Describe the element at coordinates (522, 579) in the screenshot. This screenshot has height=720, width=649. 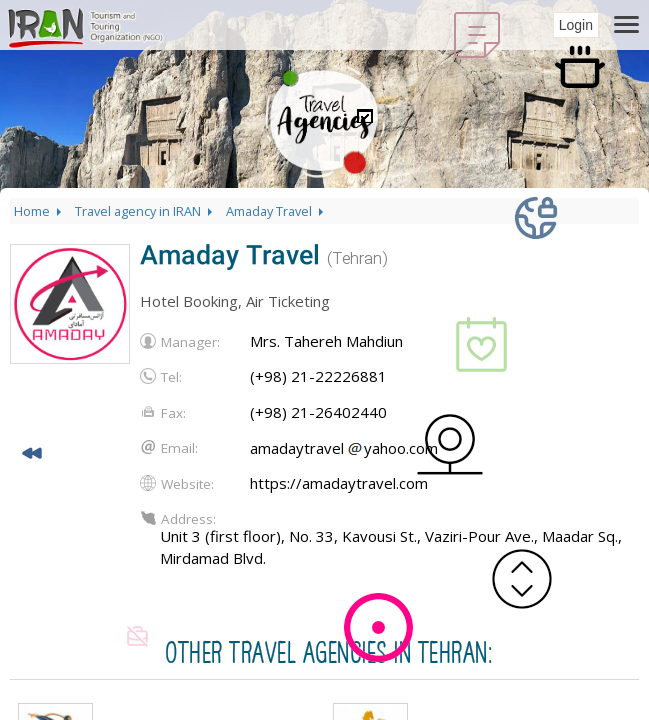
I see `expand or collapse content` at that location.